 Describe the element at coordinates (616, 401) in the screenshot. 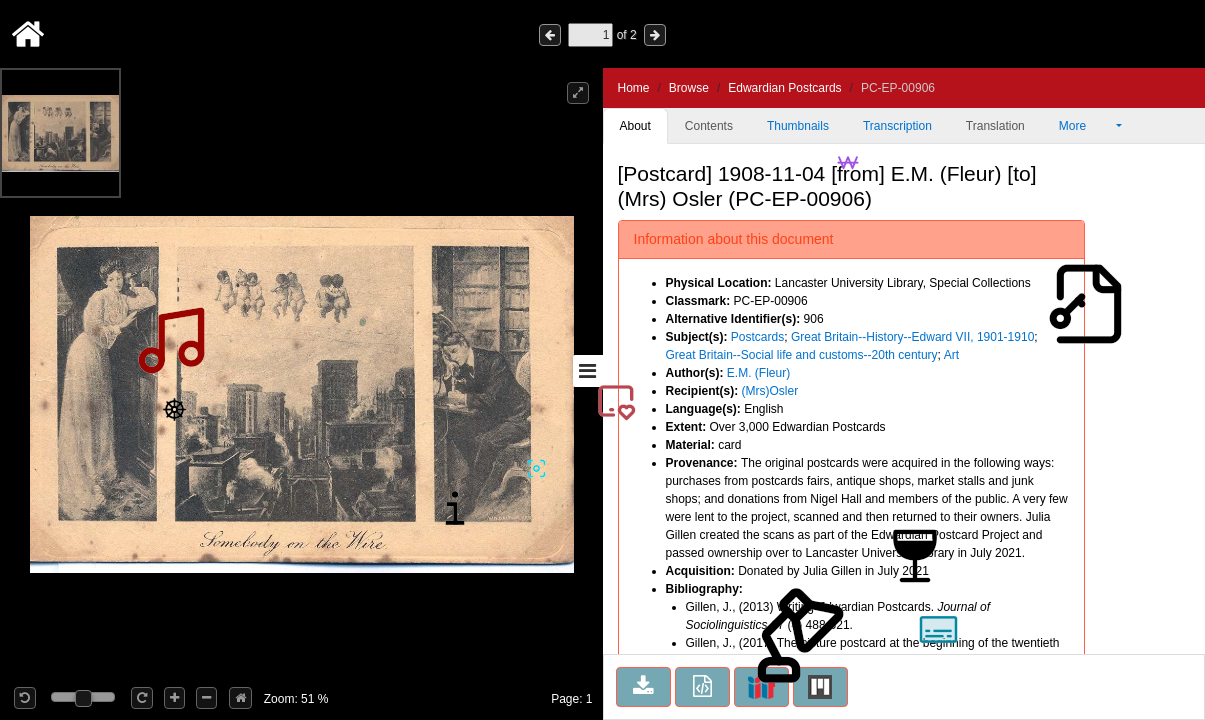

I see `add tablet to favorites` at that location.